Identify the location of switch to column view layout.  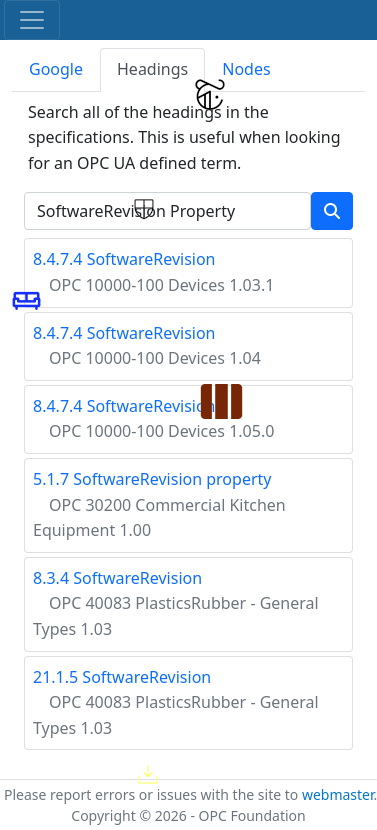
(221, 401).